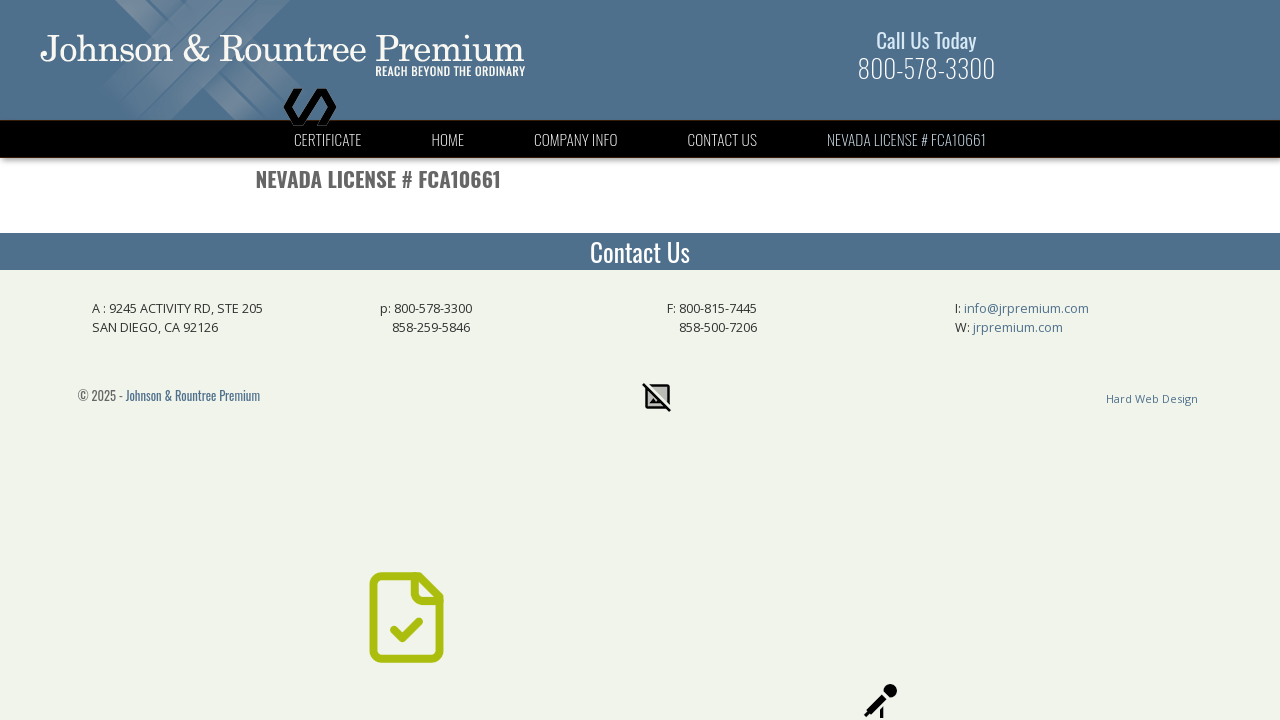 Image resolution: width=1280 pixels, height=720 pixels. Describe the element at coordinates (657, 396) in the screenshot. I see `image failed to load` at that location.